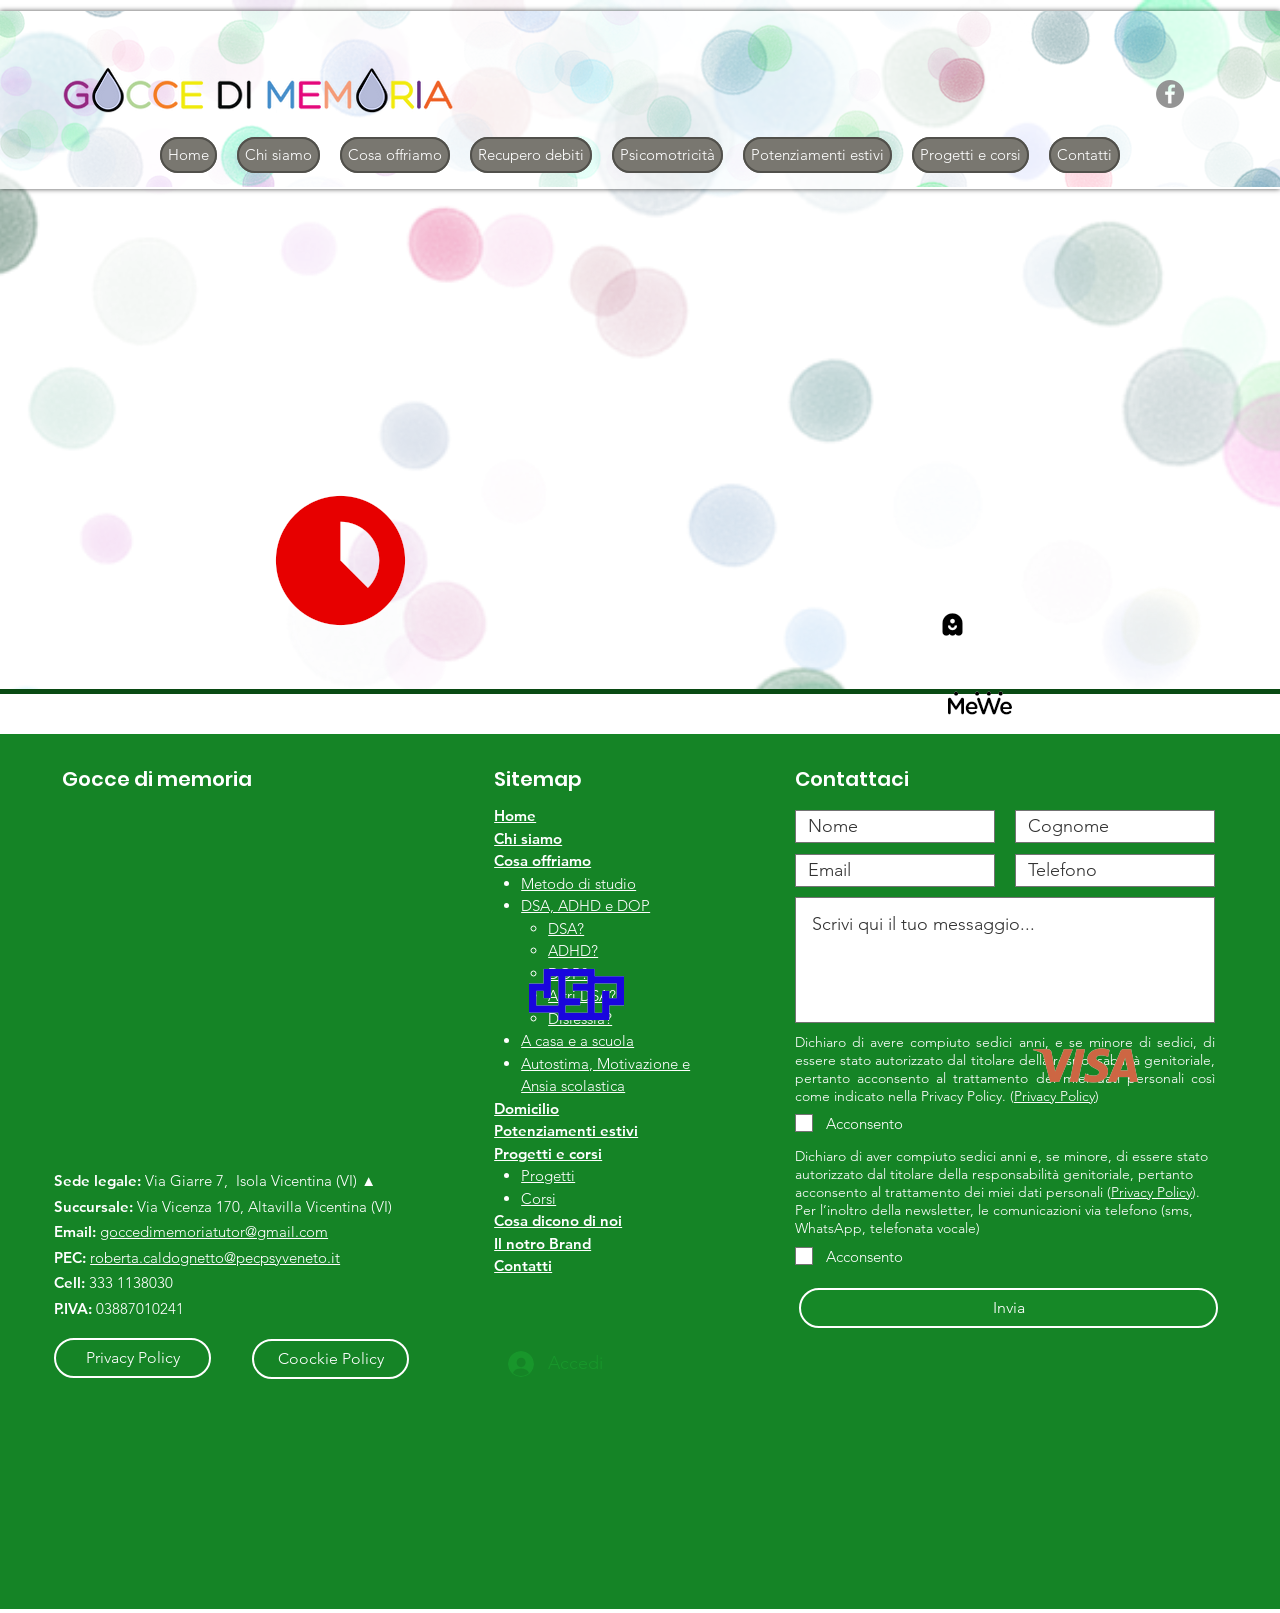 Image resolution: width=1280 pixels, height=1613 pixels. Describe the element at coordinates (952, 624) in the screenshot. I see `friendly ghost avatar or profile icon` at that location.